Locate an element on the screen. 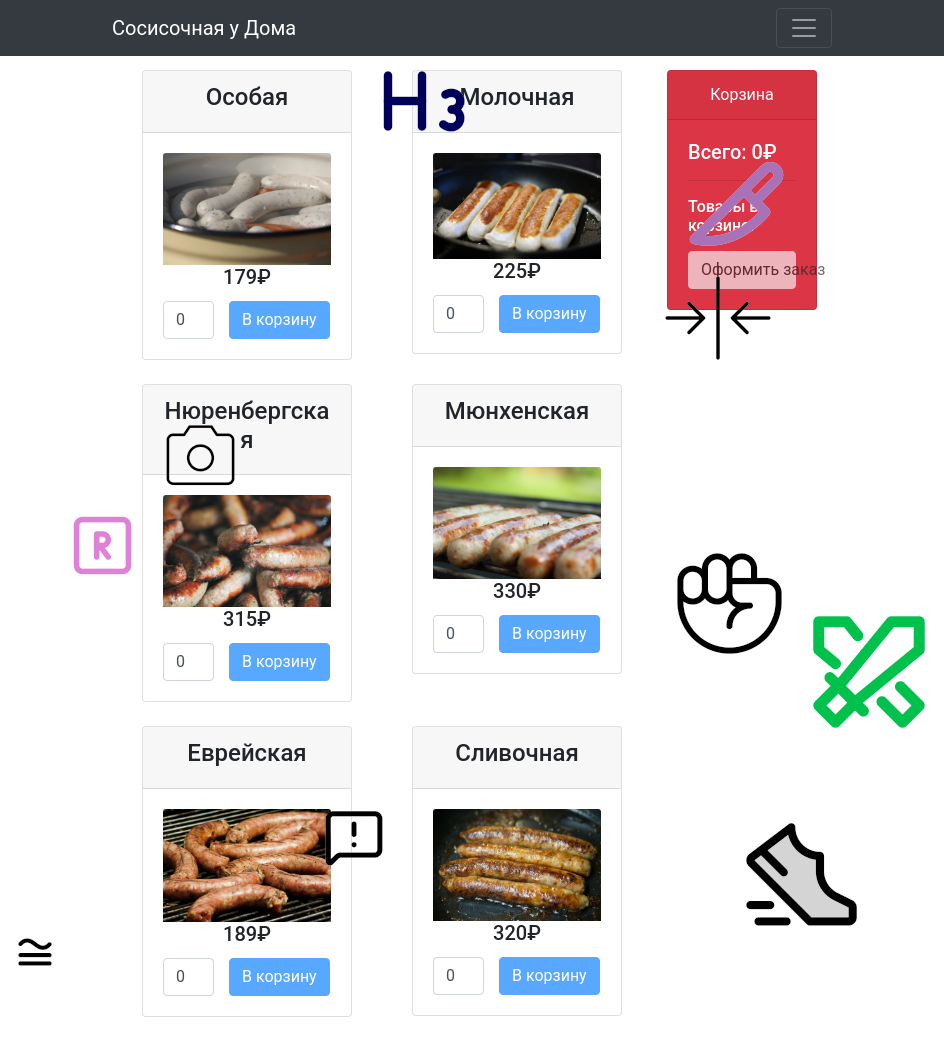  indicates solidarity or support is located at coordinates (729, 601).